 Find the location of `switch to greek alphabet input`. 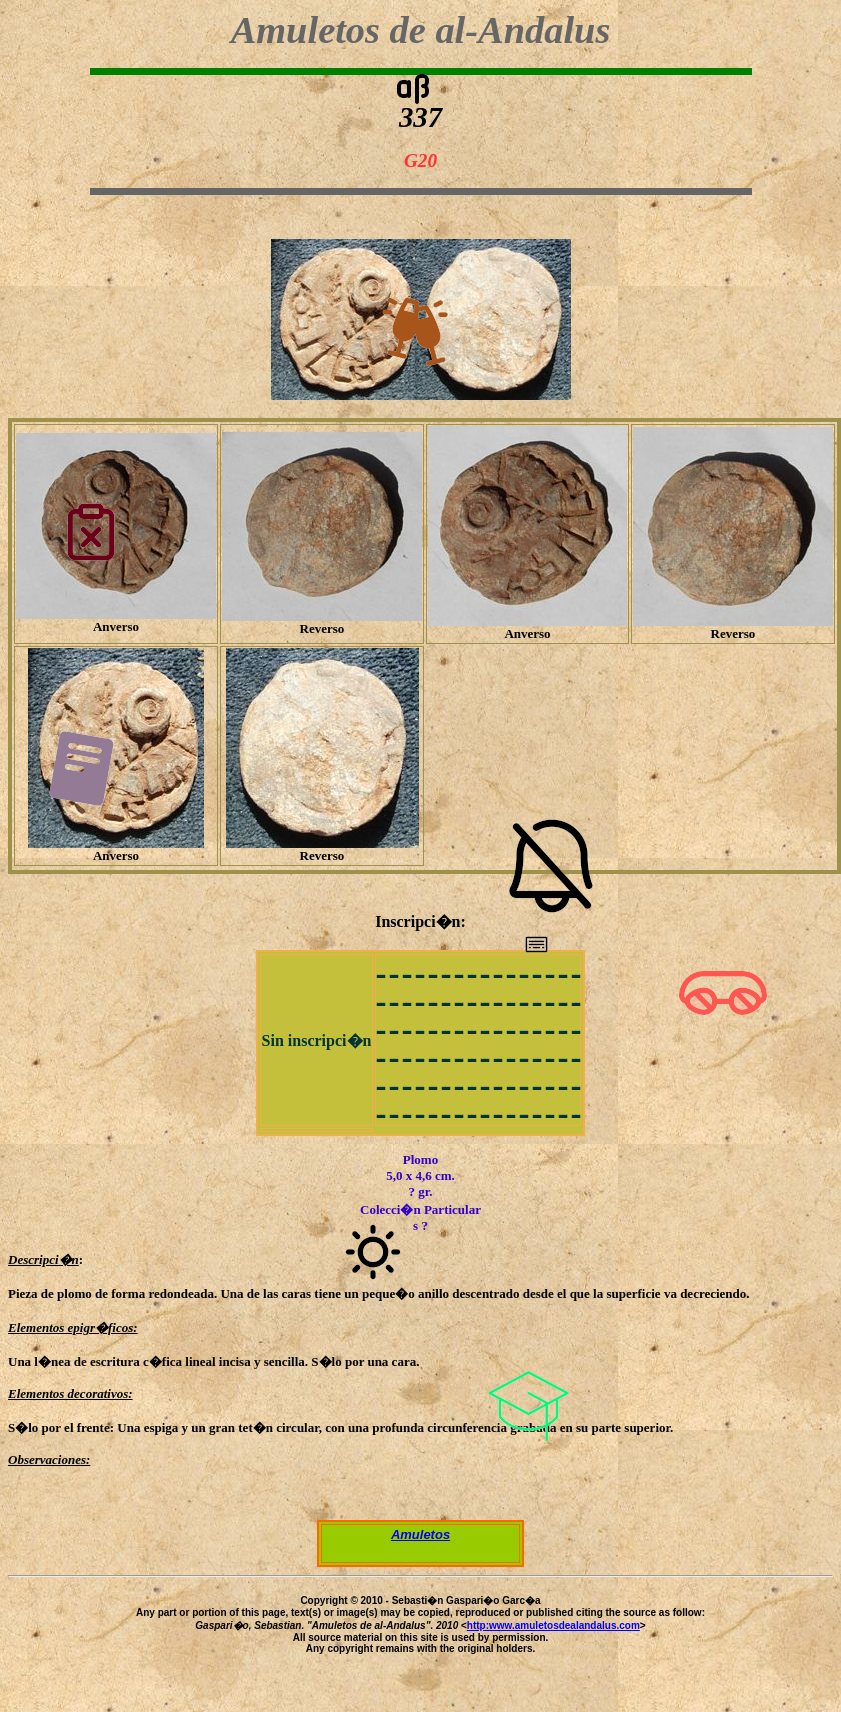

switch to greek alphabet input is located at coordinates (413, 86).